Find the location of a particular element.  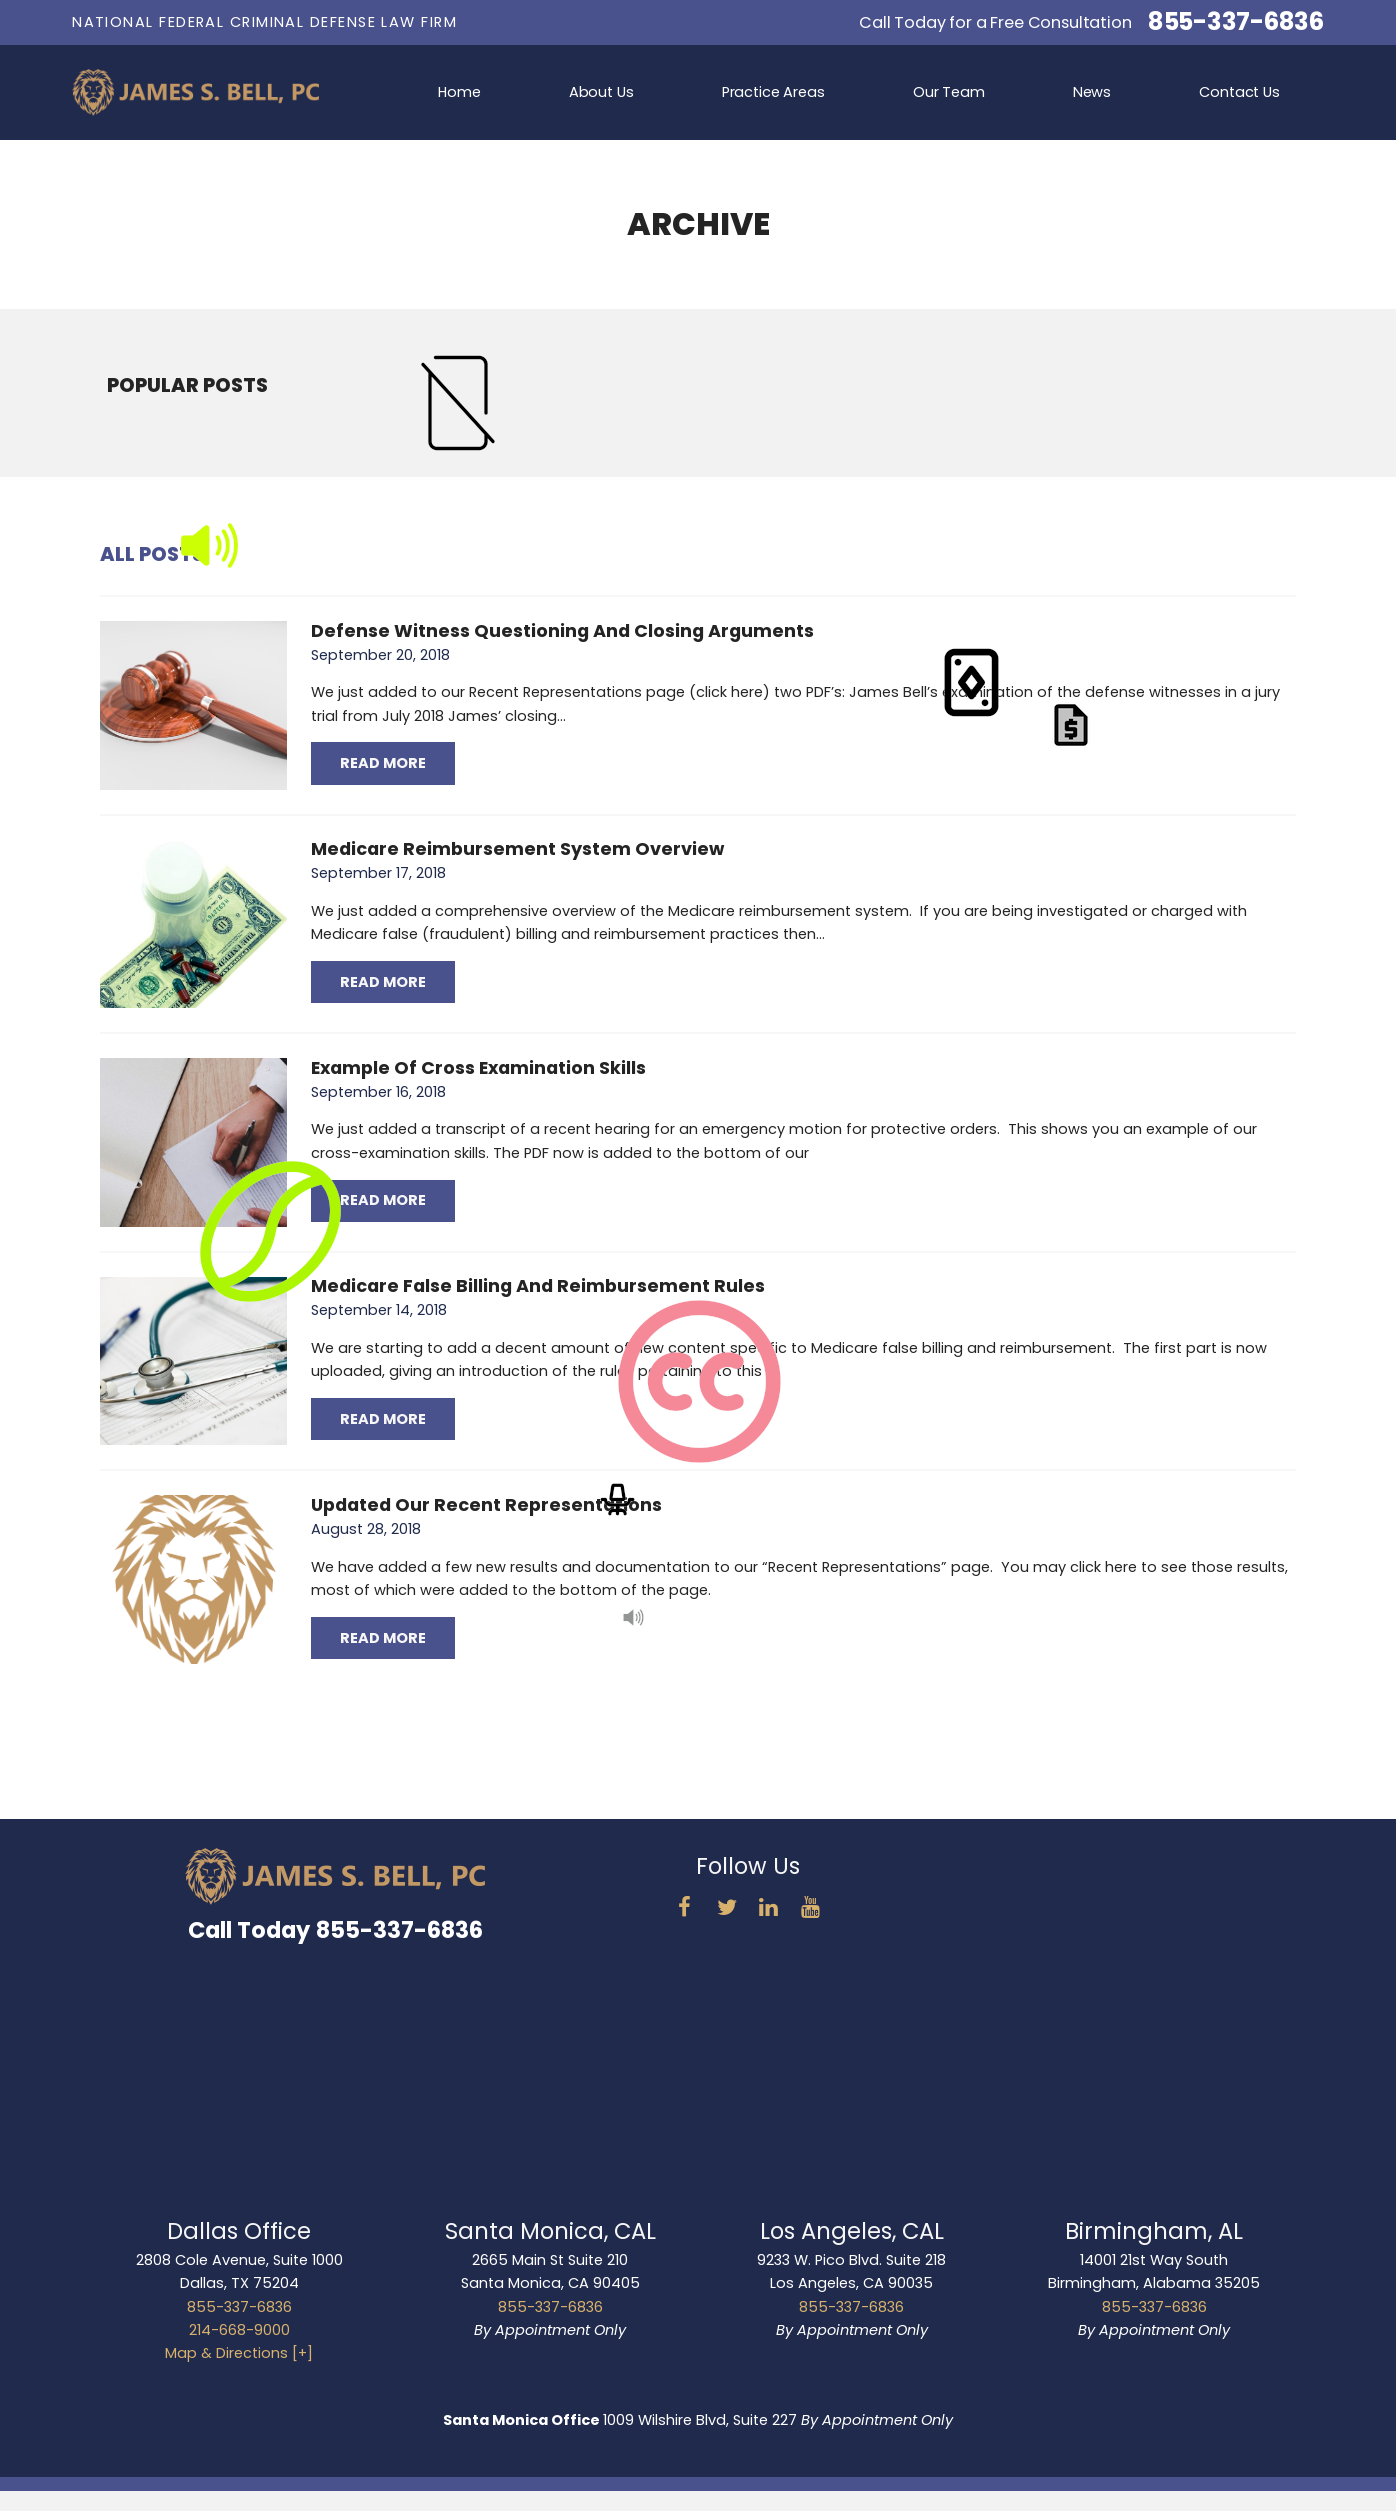

mobile device unavailable or disabled is located at coordinates (458, 403).